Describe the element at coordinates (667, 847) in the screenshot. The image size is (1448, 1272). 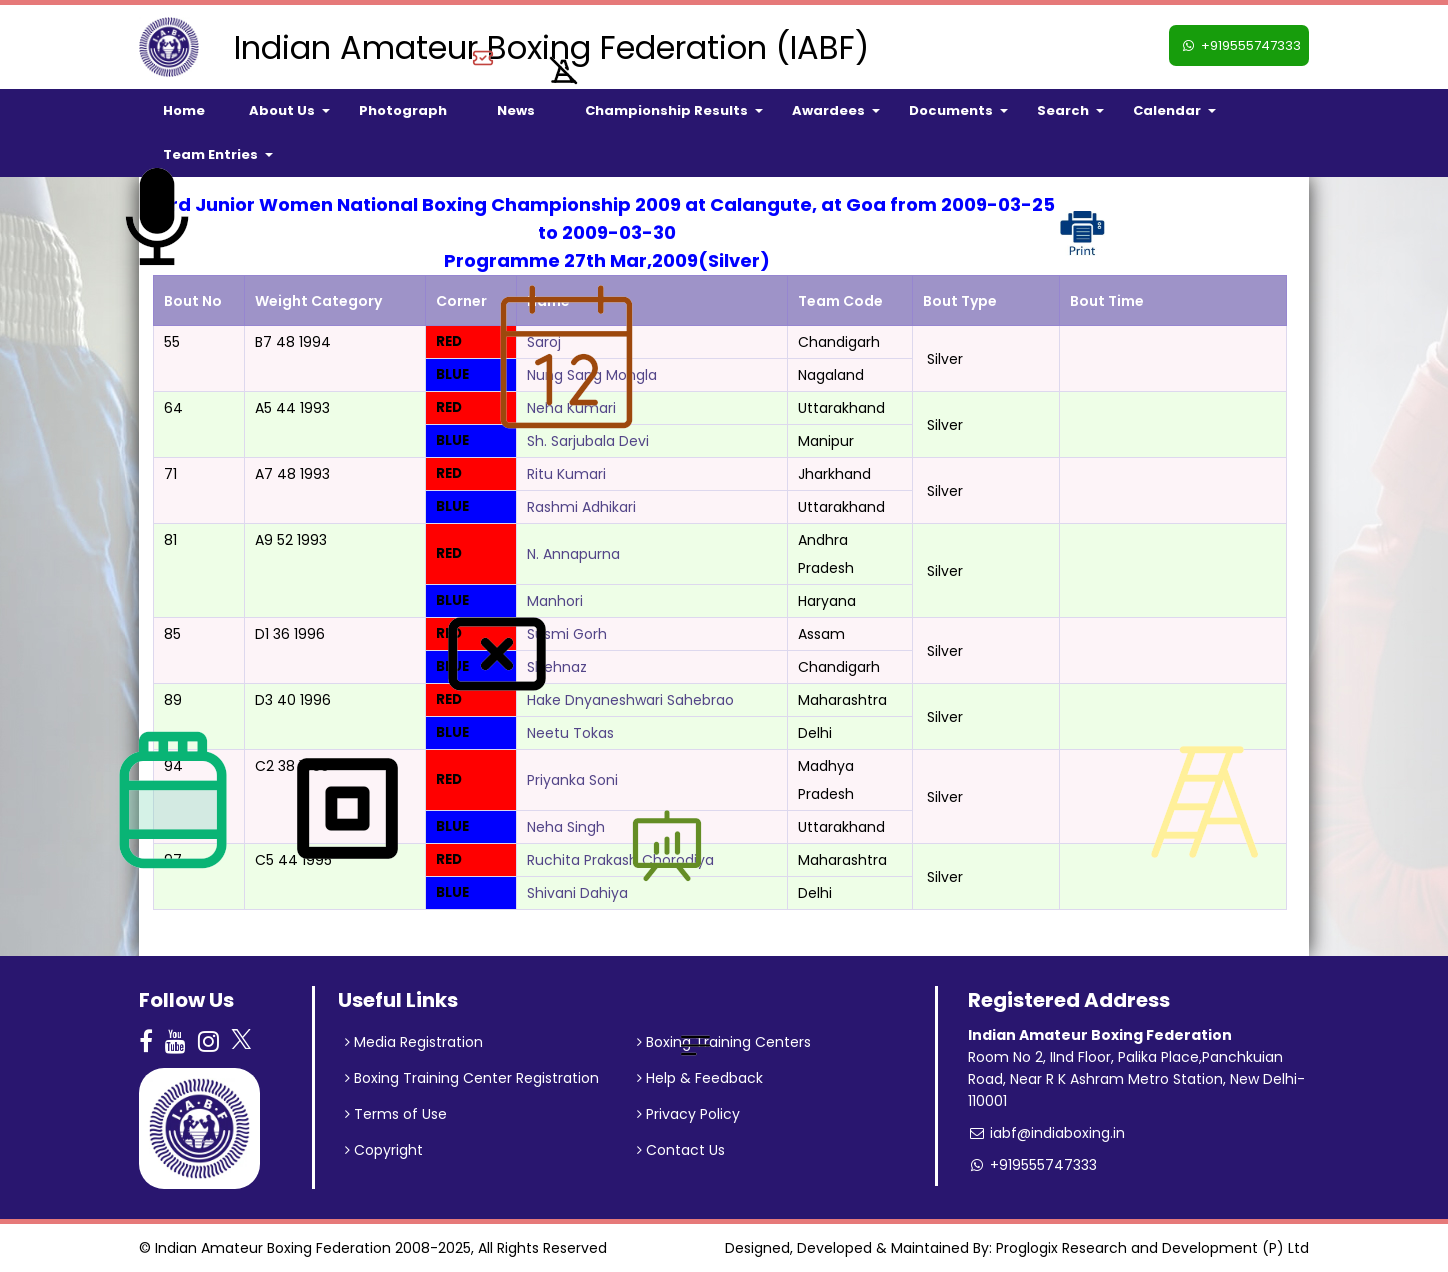
I see `view presentation with charts` at that location.